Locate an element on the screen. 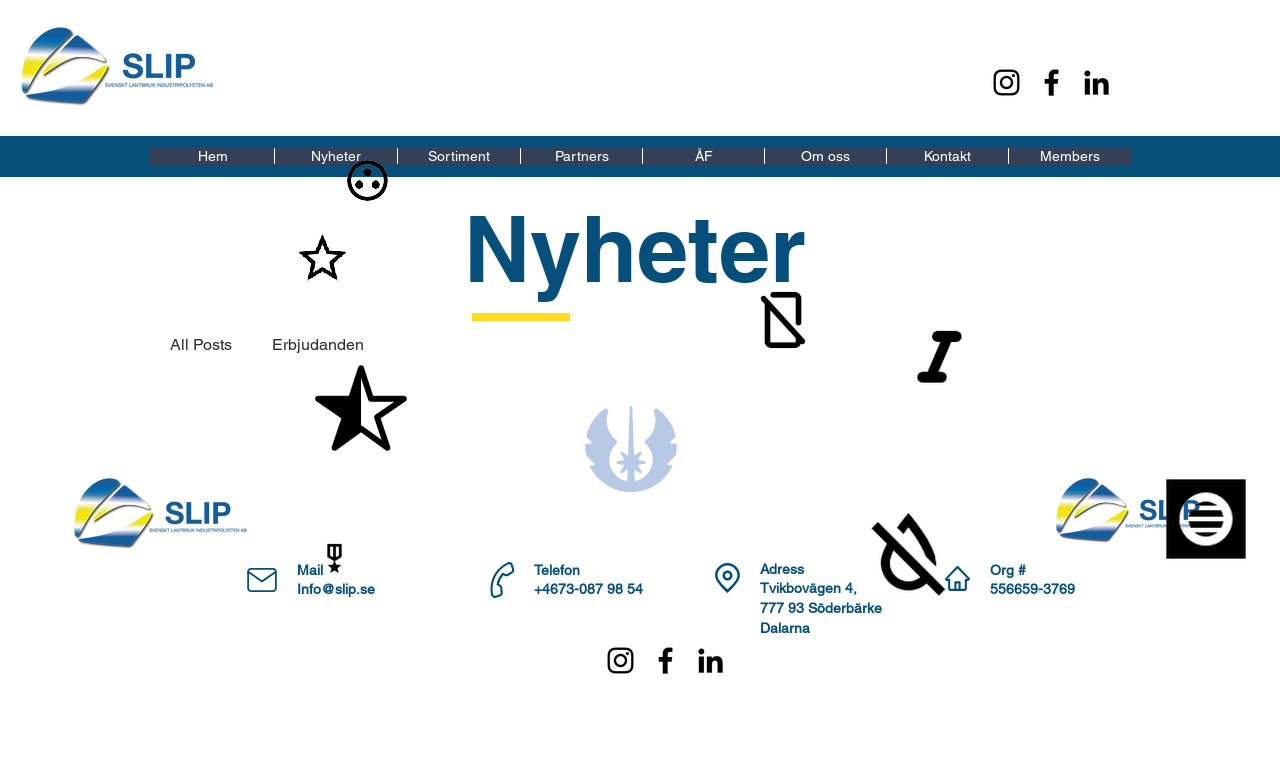  view achievements or awards is located at coordinates (334, 558).